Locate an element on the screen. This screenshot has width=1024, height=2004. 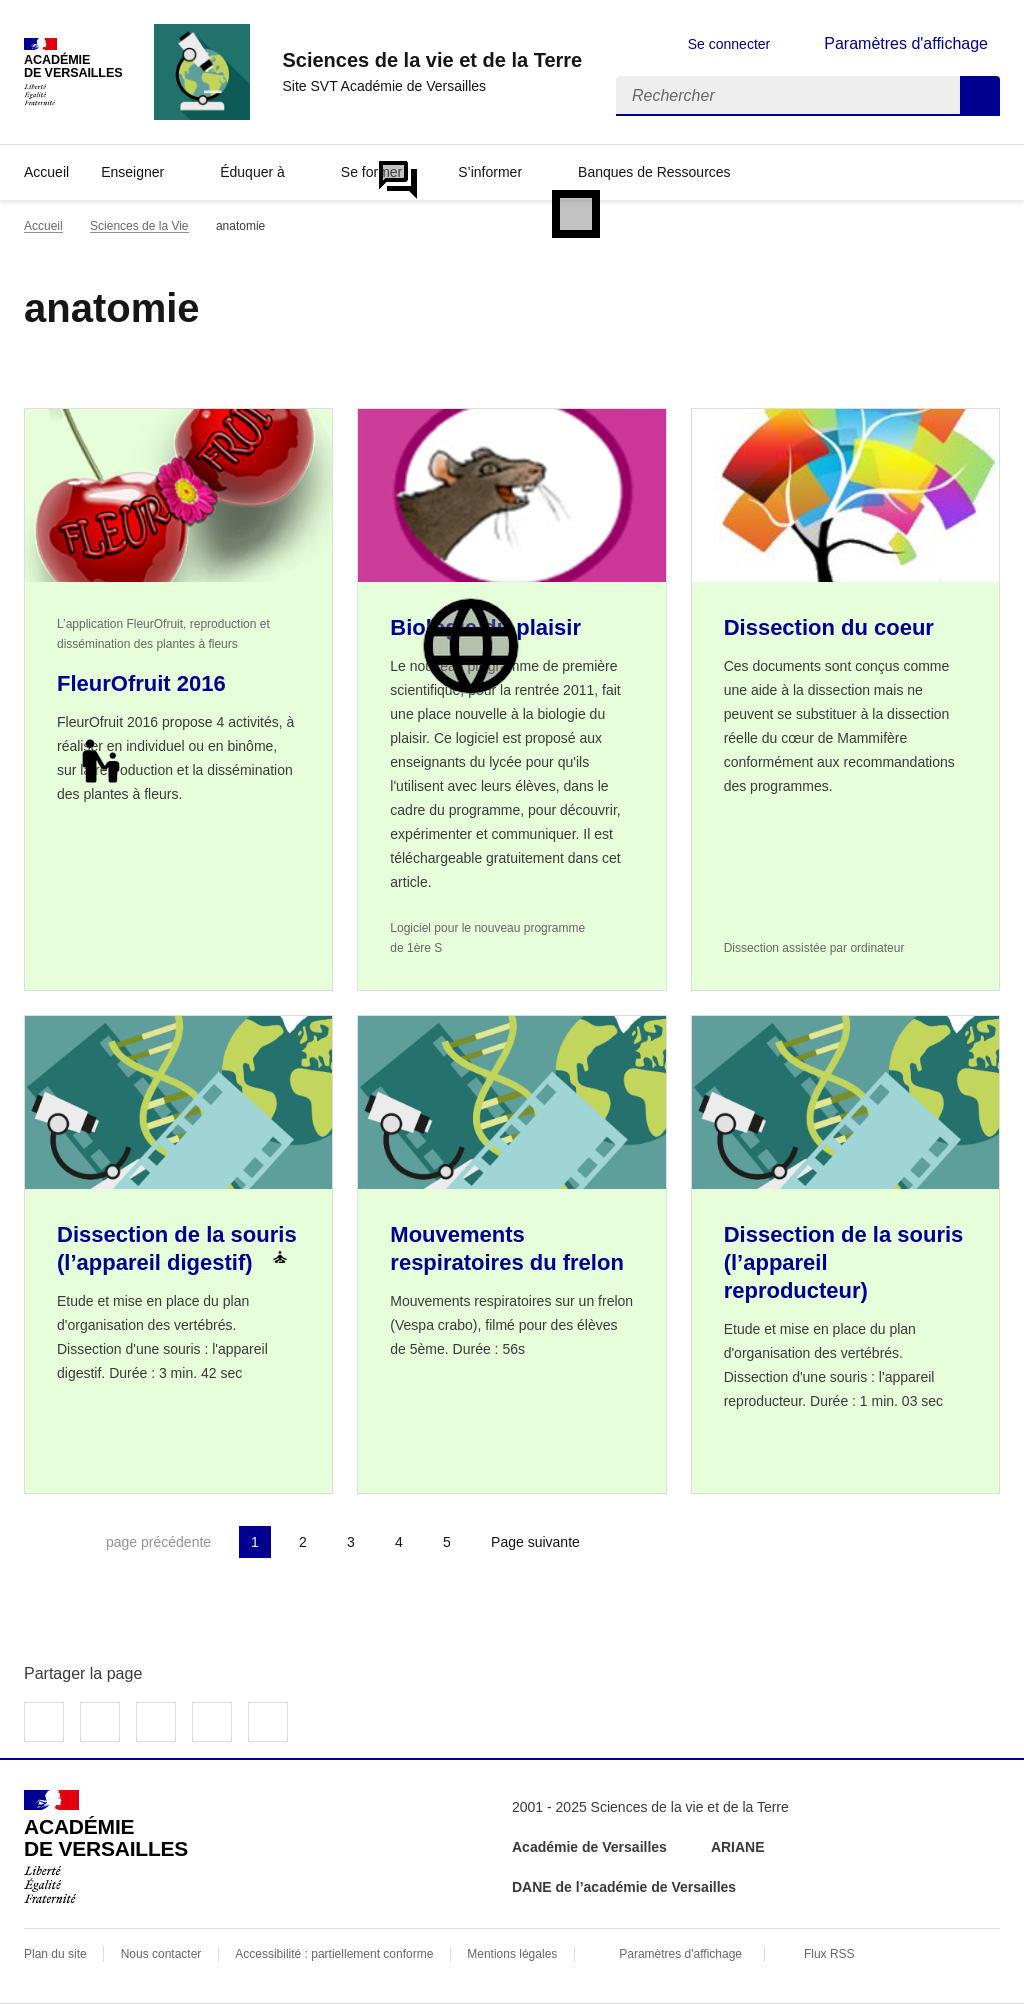
indicates child supervision required is located at coordinates (102, 761).